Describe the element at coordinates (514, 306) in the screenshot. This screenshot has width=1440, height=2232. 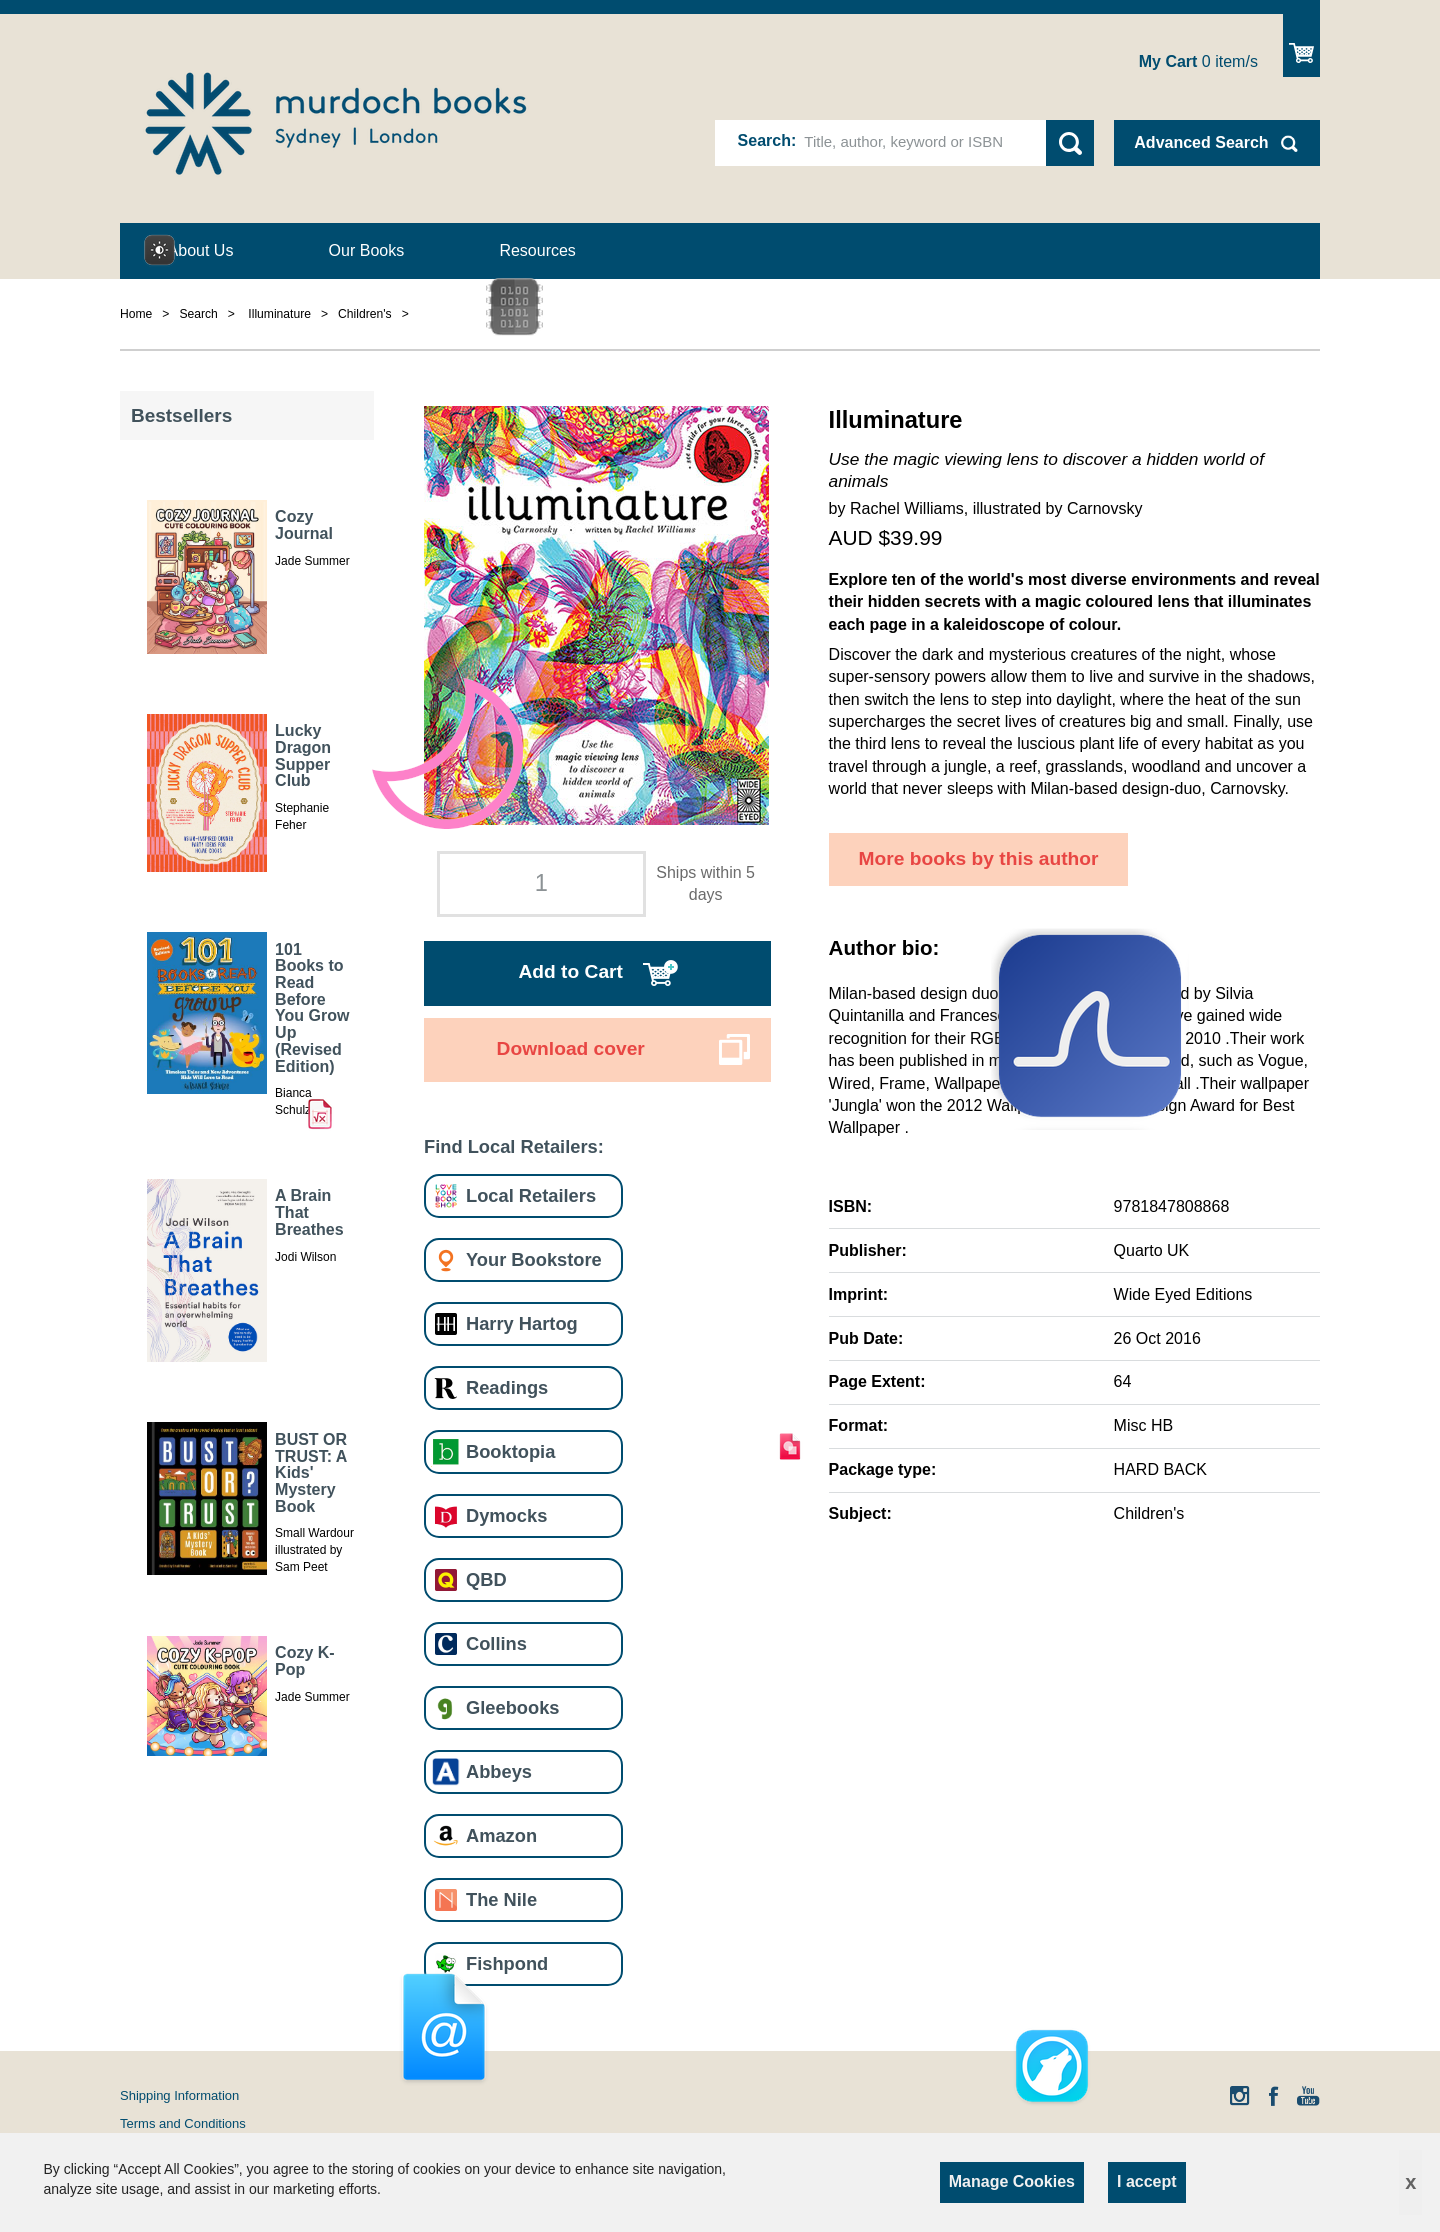
I see `firmware file or binary data` at that location.